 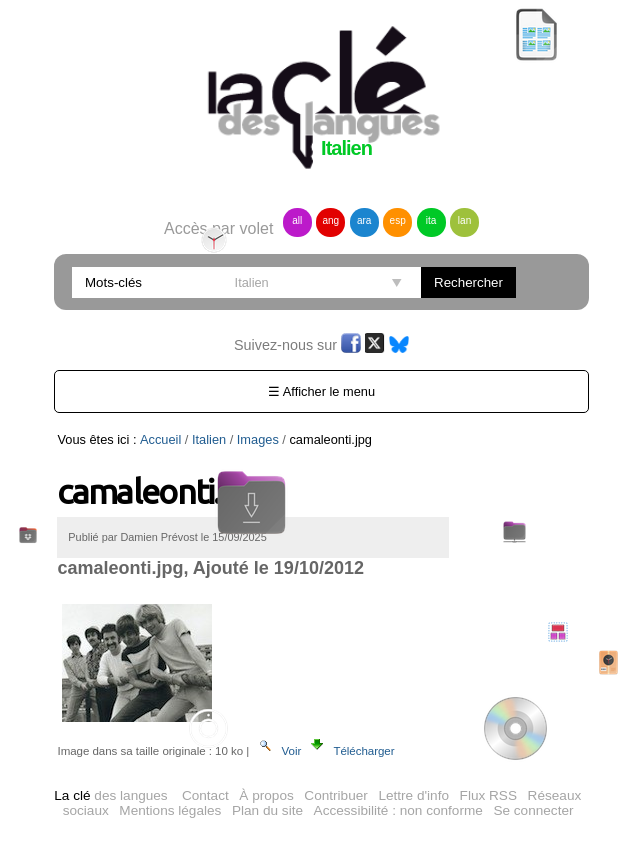 What do you see at coordinates (208, 728) in the screenshot?
I see `indicates camera is currently active` at bounding box center [208, 728].